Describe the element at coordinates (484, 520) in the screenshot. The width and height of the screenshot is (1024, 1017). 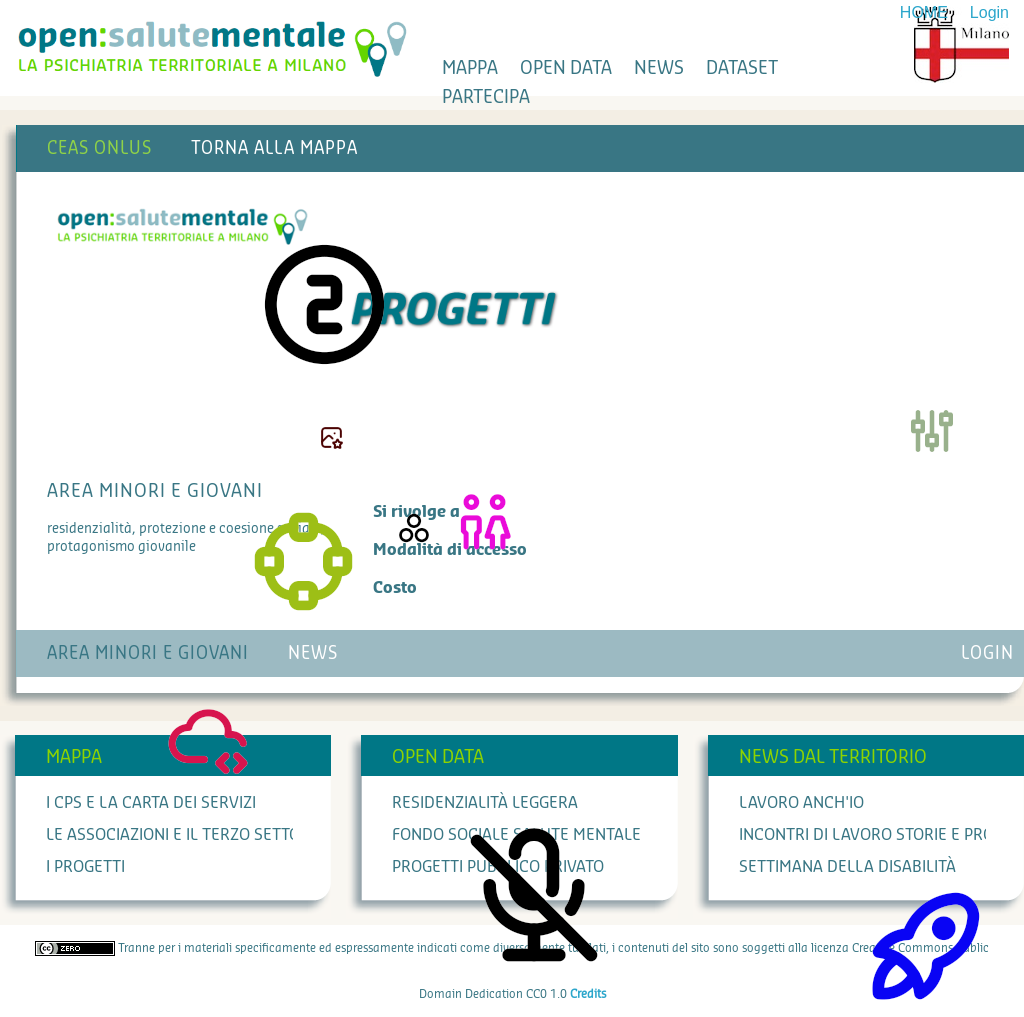
I see `view your friends list` at that location.